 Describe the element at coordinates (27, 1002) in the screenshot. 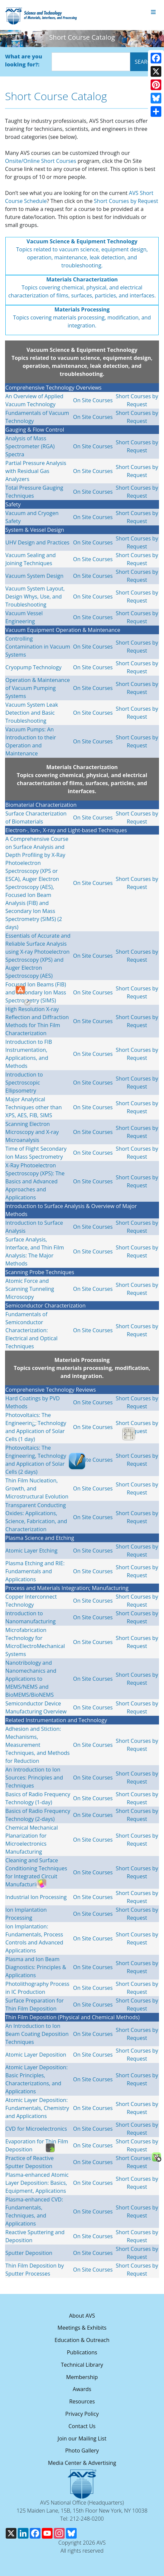

I see `open sysprof system profiler` at that location.